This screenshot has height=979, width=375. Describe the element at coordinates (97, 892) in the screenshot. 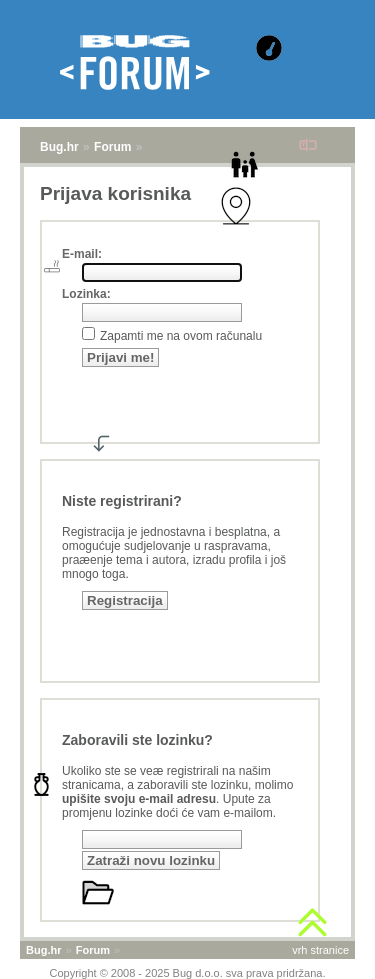

I see `access folder contents` at that location.